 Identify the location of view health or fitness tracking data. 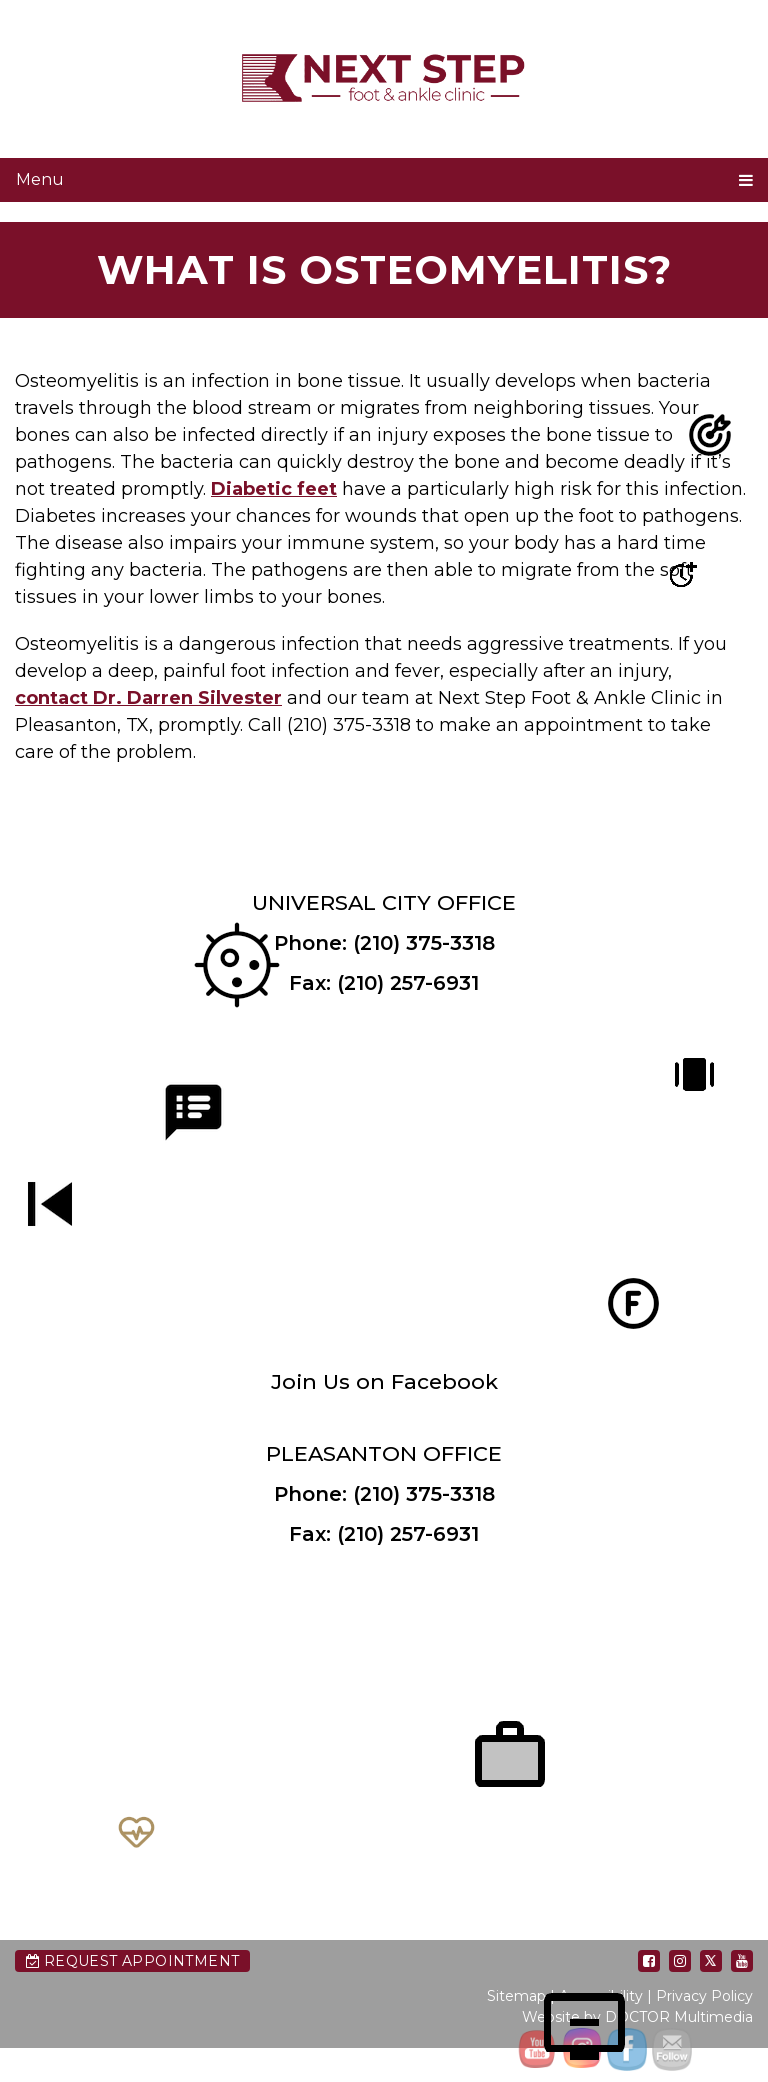
(136, 1831).